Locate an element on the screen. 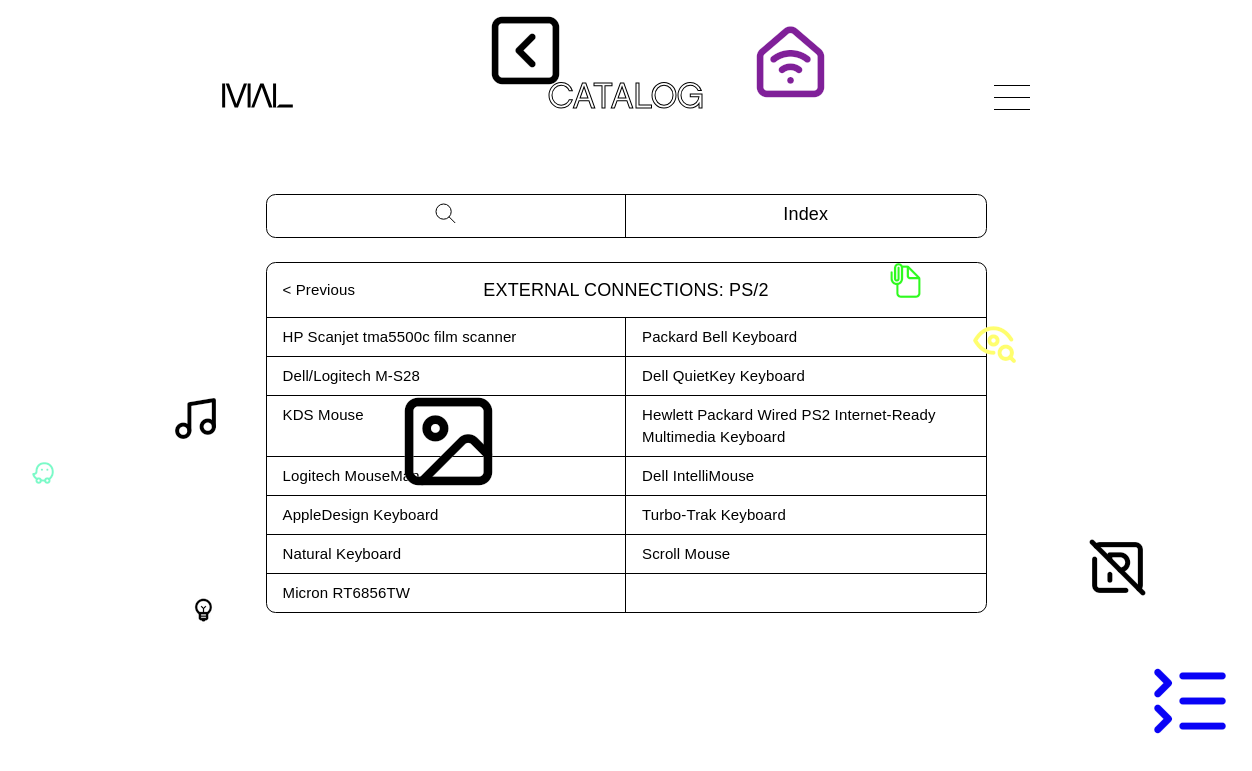 The height and width of the screenshot is (771, 1252). open waze navigation app is located at coordinates (43, 473).